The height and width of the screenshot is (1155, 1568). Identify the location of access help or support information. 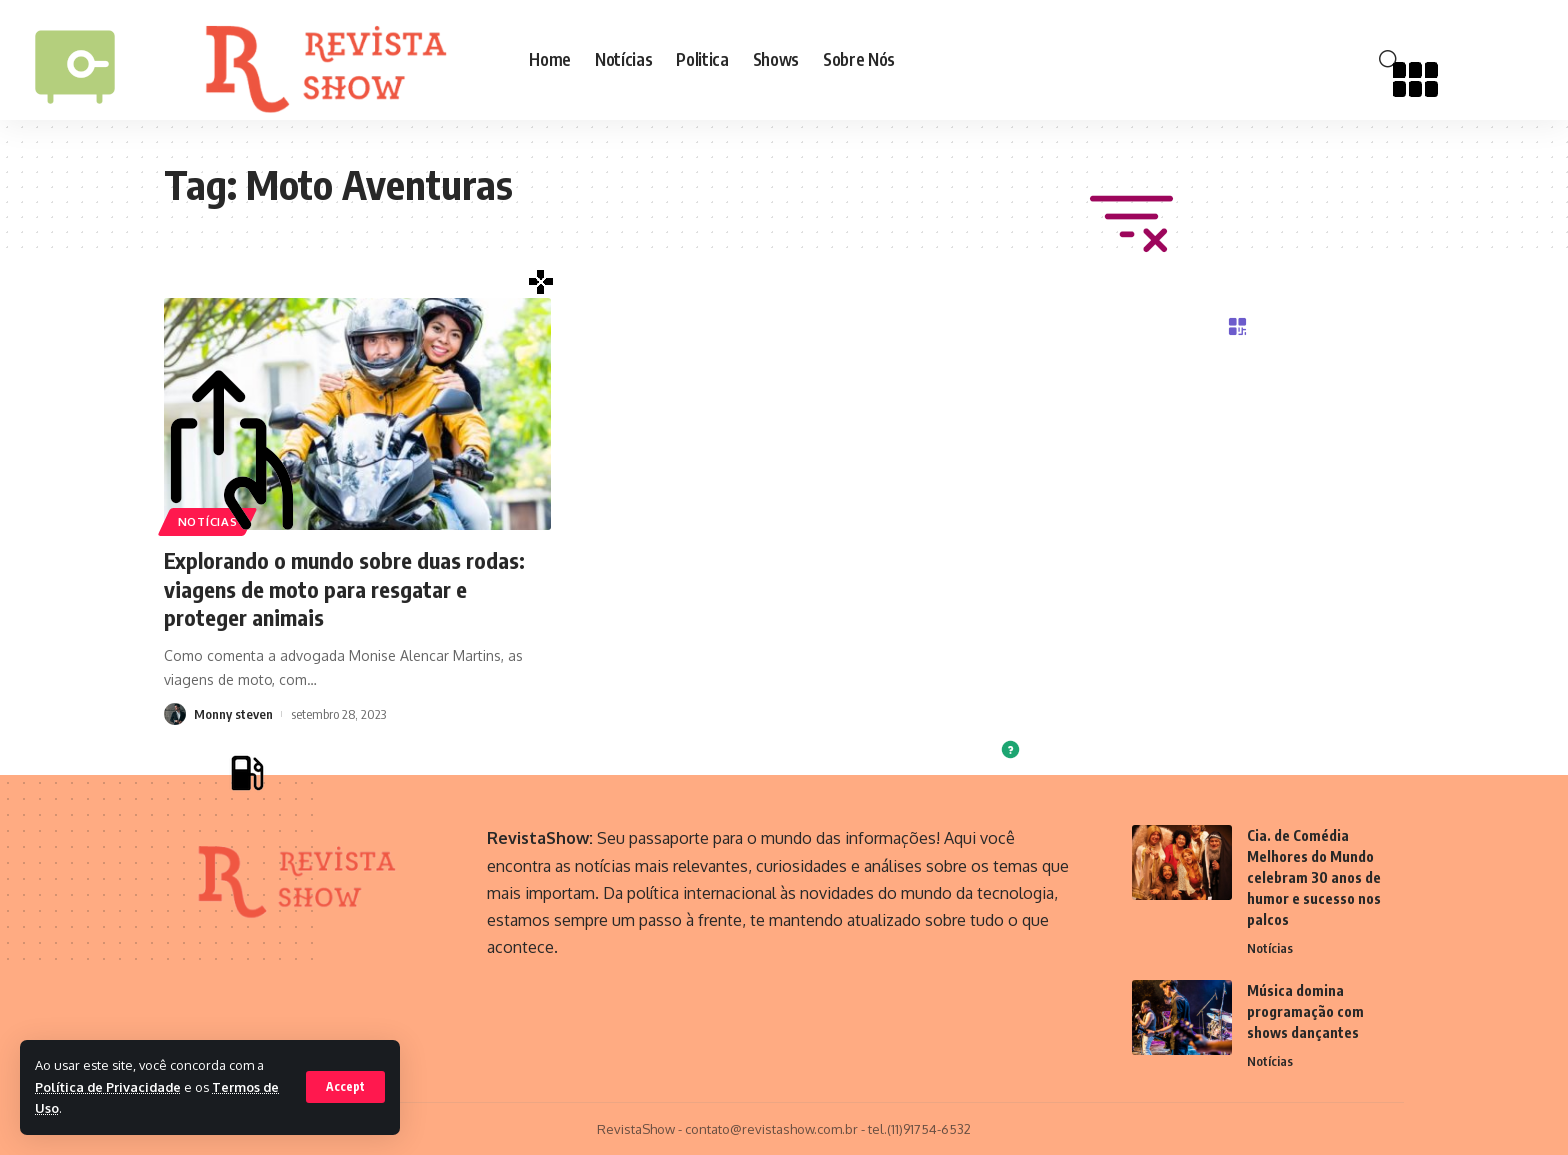
(1010, 749).